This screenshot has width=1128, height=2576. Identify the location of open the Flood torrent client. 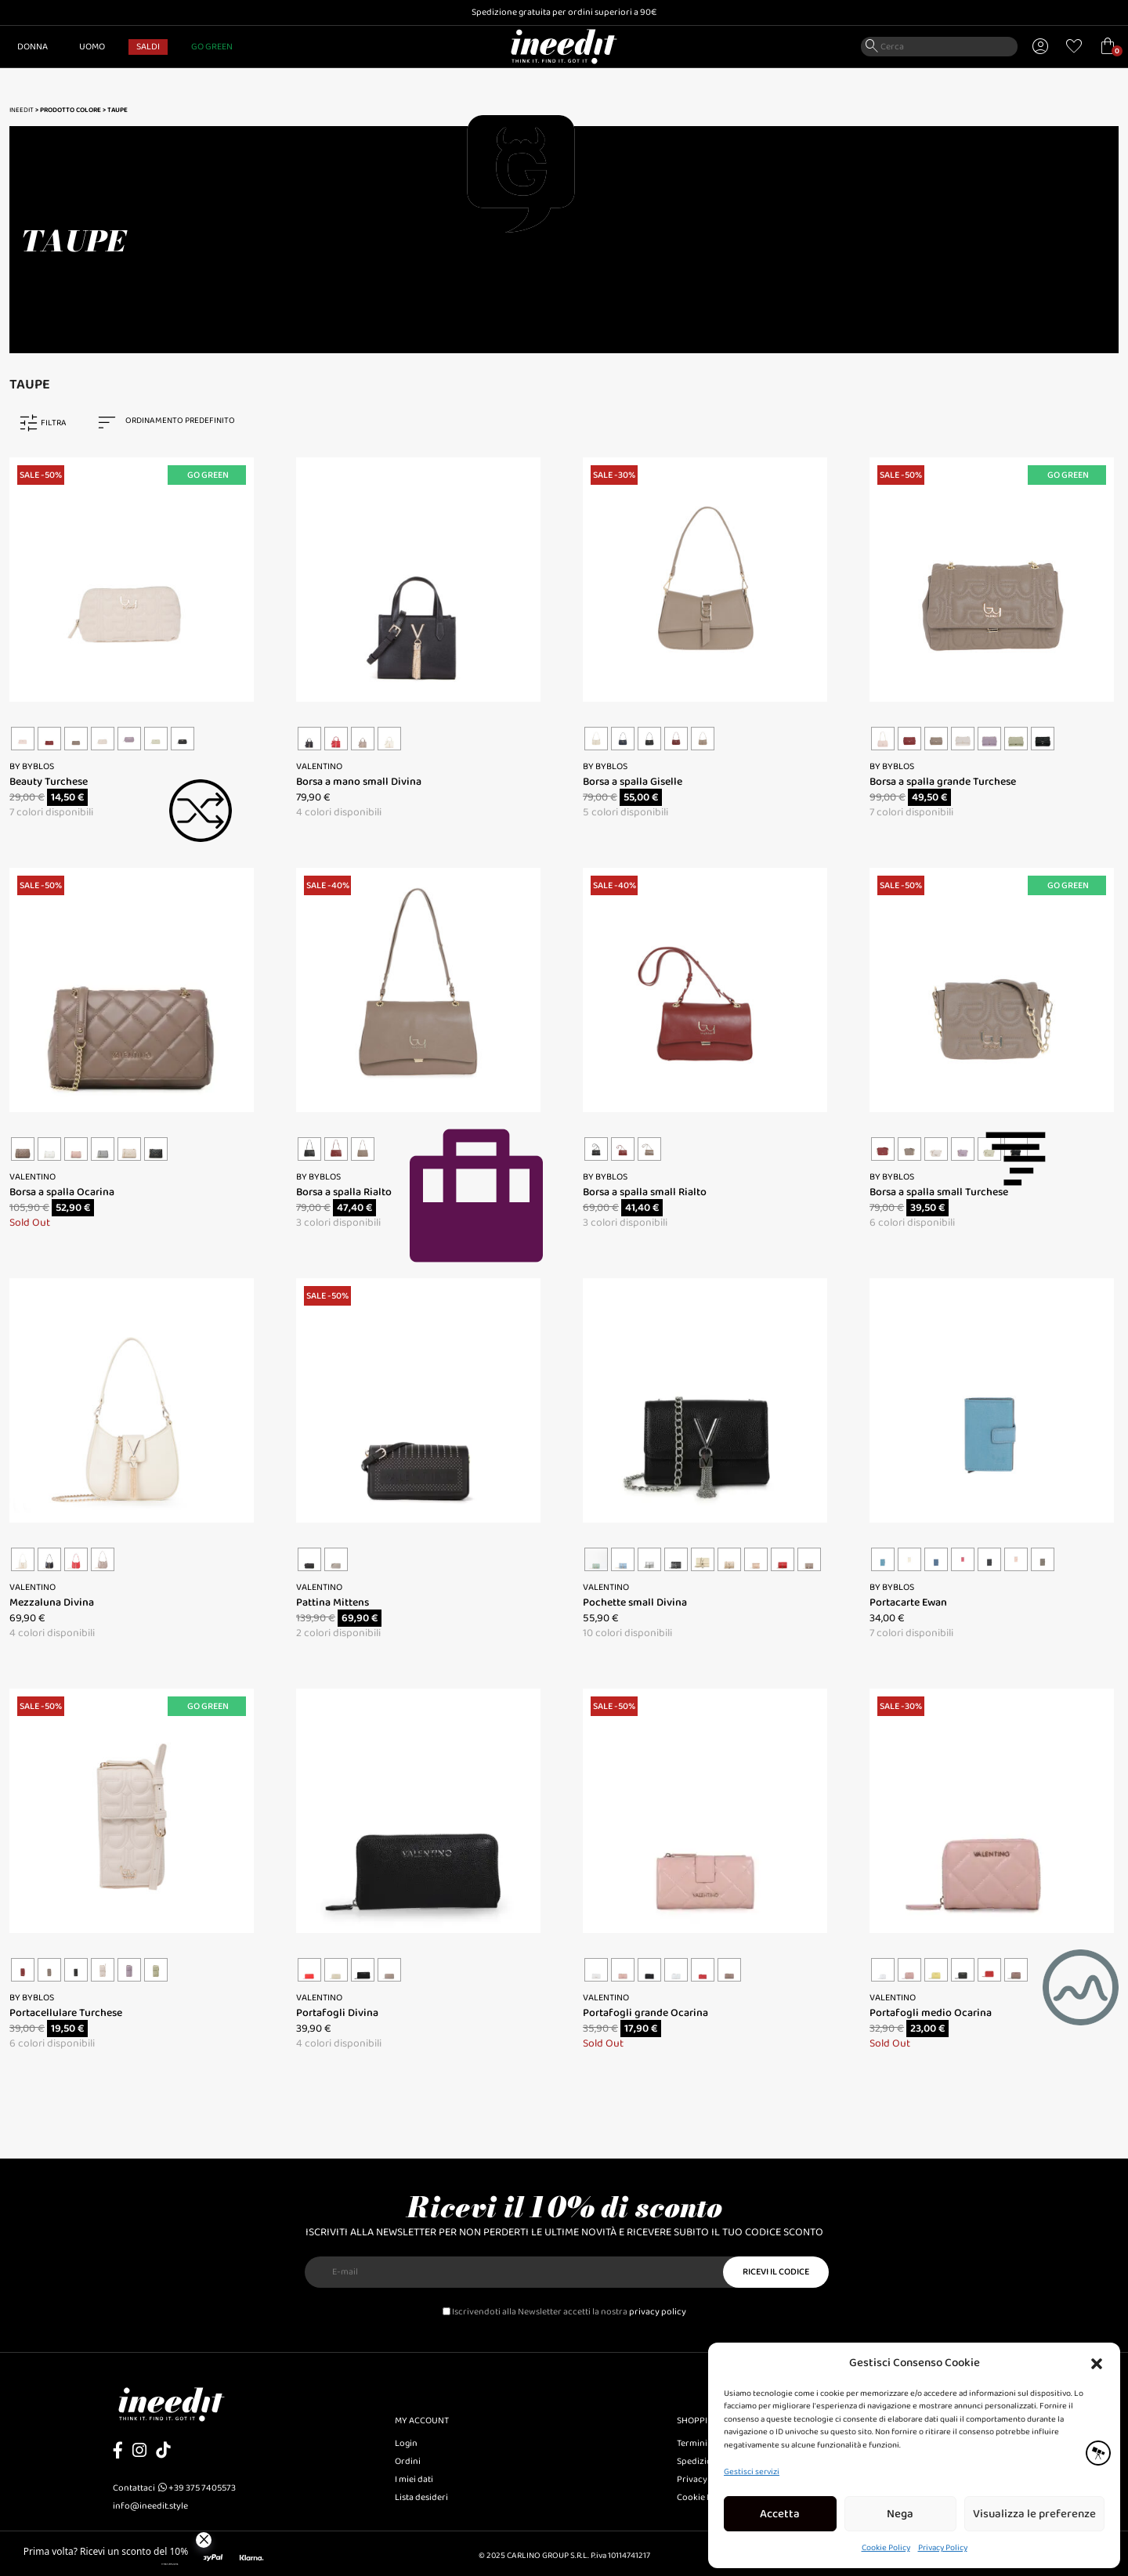
(1080, 1987).